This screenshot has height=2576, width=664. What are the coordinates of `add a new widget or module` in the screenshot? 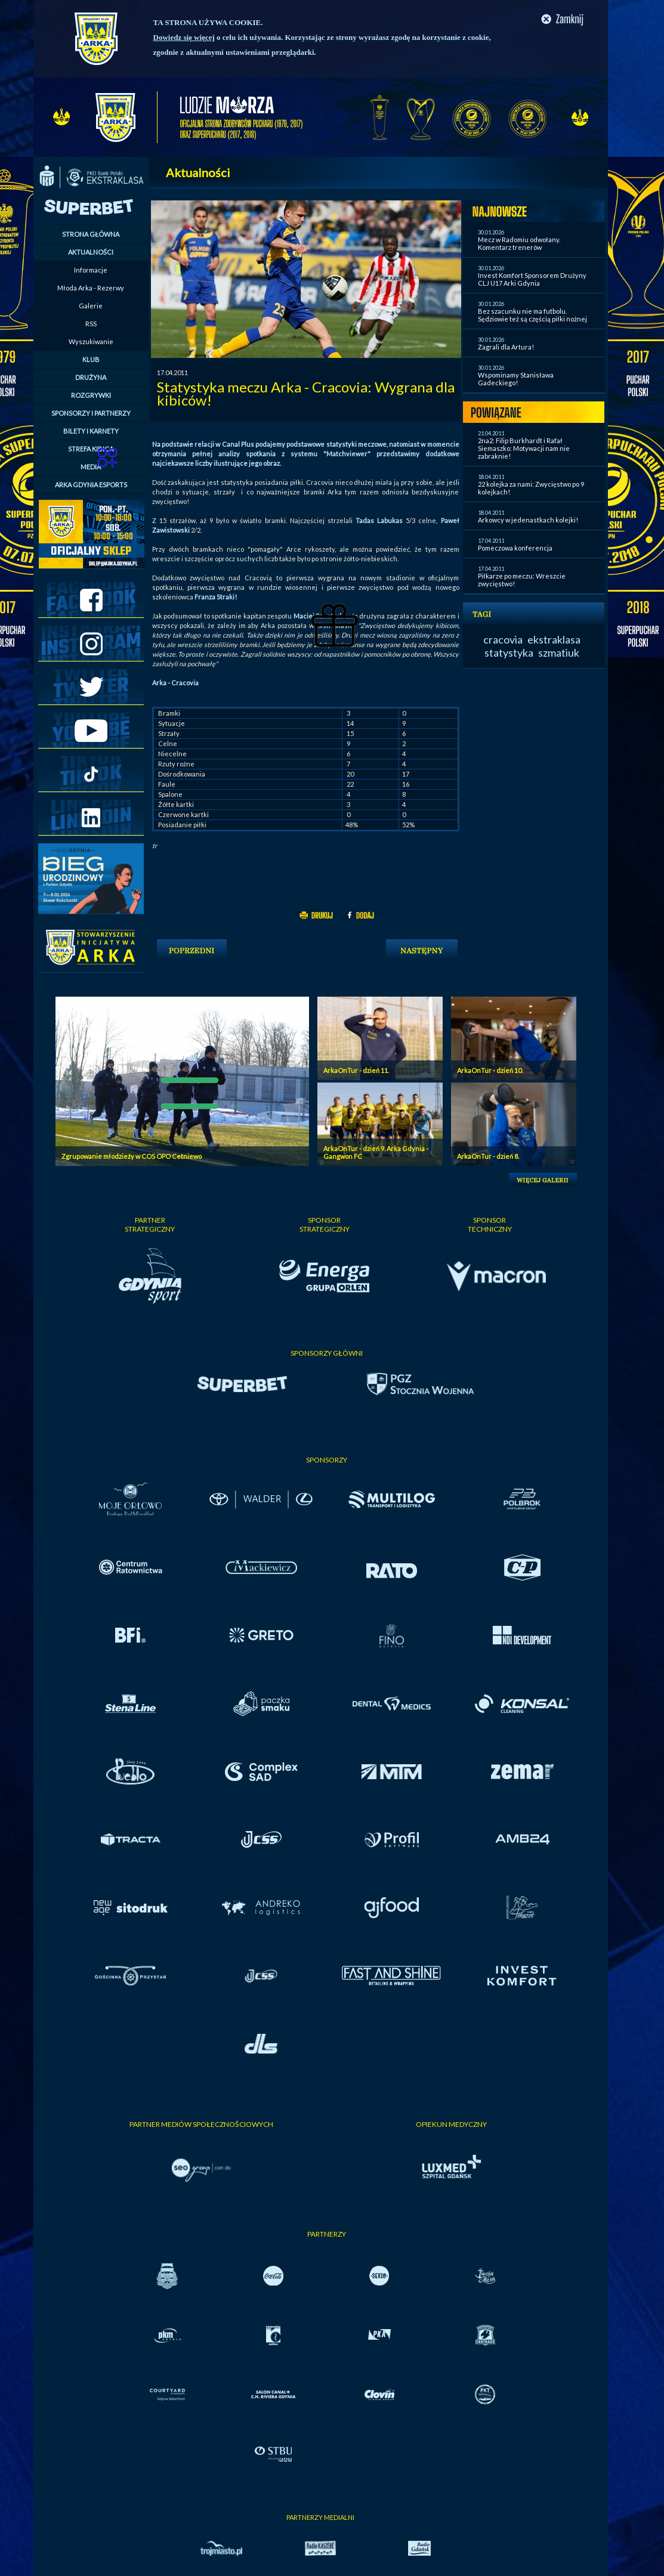 It's located at (107, 457).